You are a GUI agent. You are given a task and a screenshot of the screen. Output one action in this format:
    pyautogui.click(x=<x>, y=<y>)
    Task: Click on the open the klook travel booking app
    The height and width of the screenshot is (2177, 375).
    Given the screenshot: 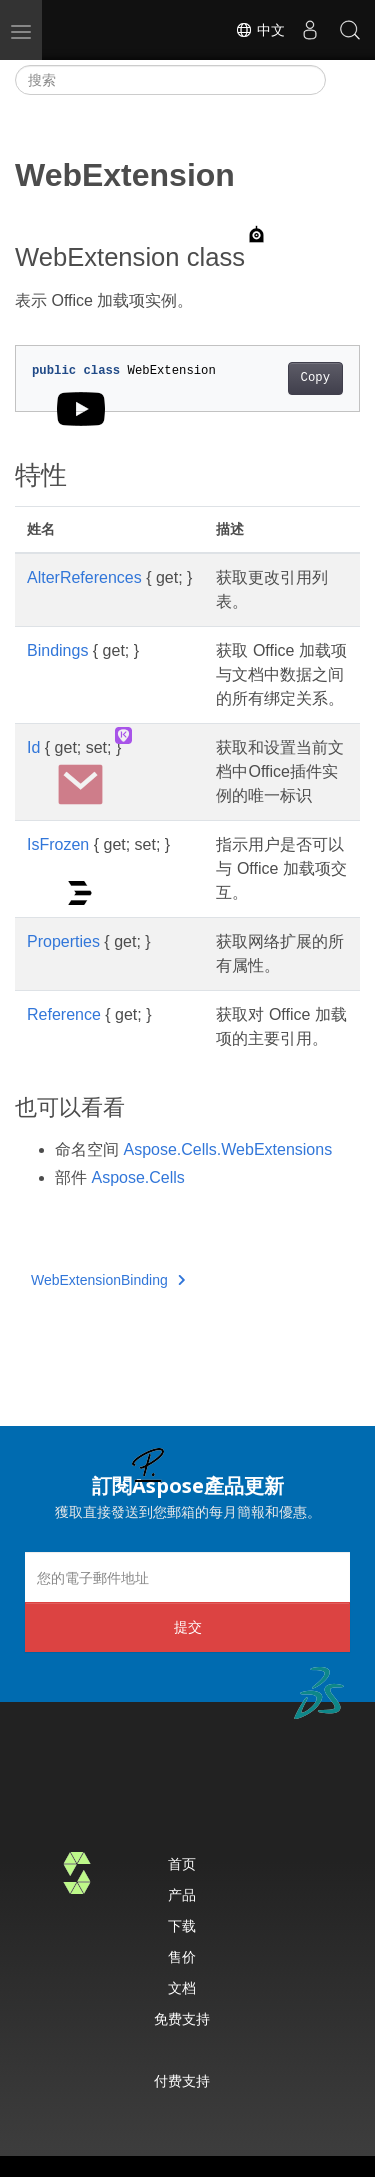 What is the action you would take?
    pyautogui.click(x=123, y=735)
    